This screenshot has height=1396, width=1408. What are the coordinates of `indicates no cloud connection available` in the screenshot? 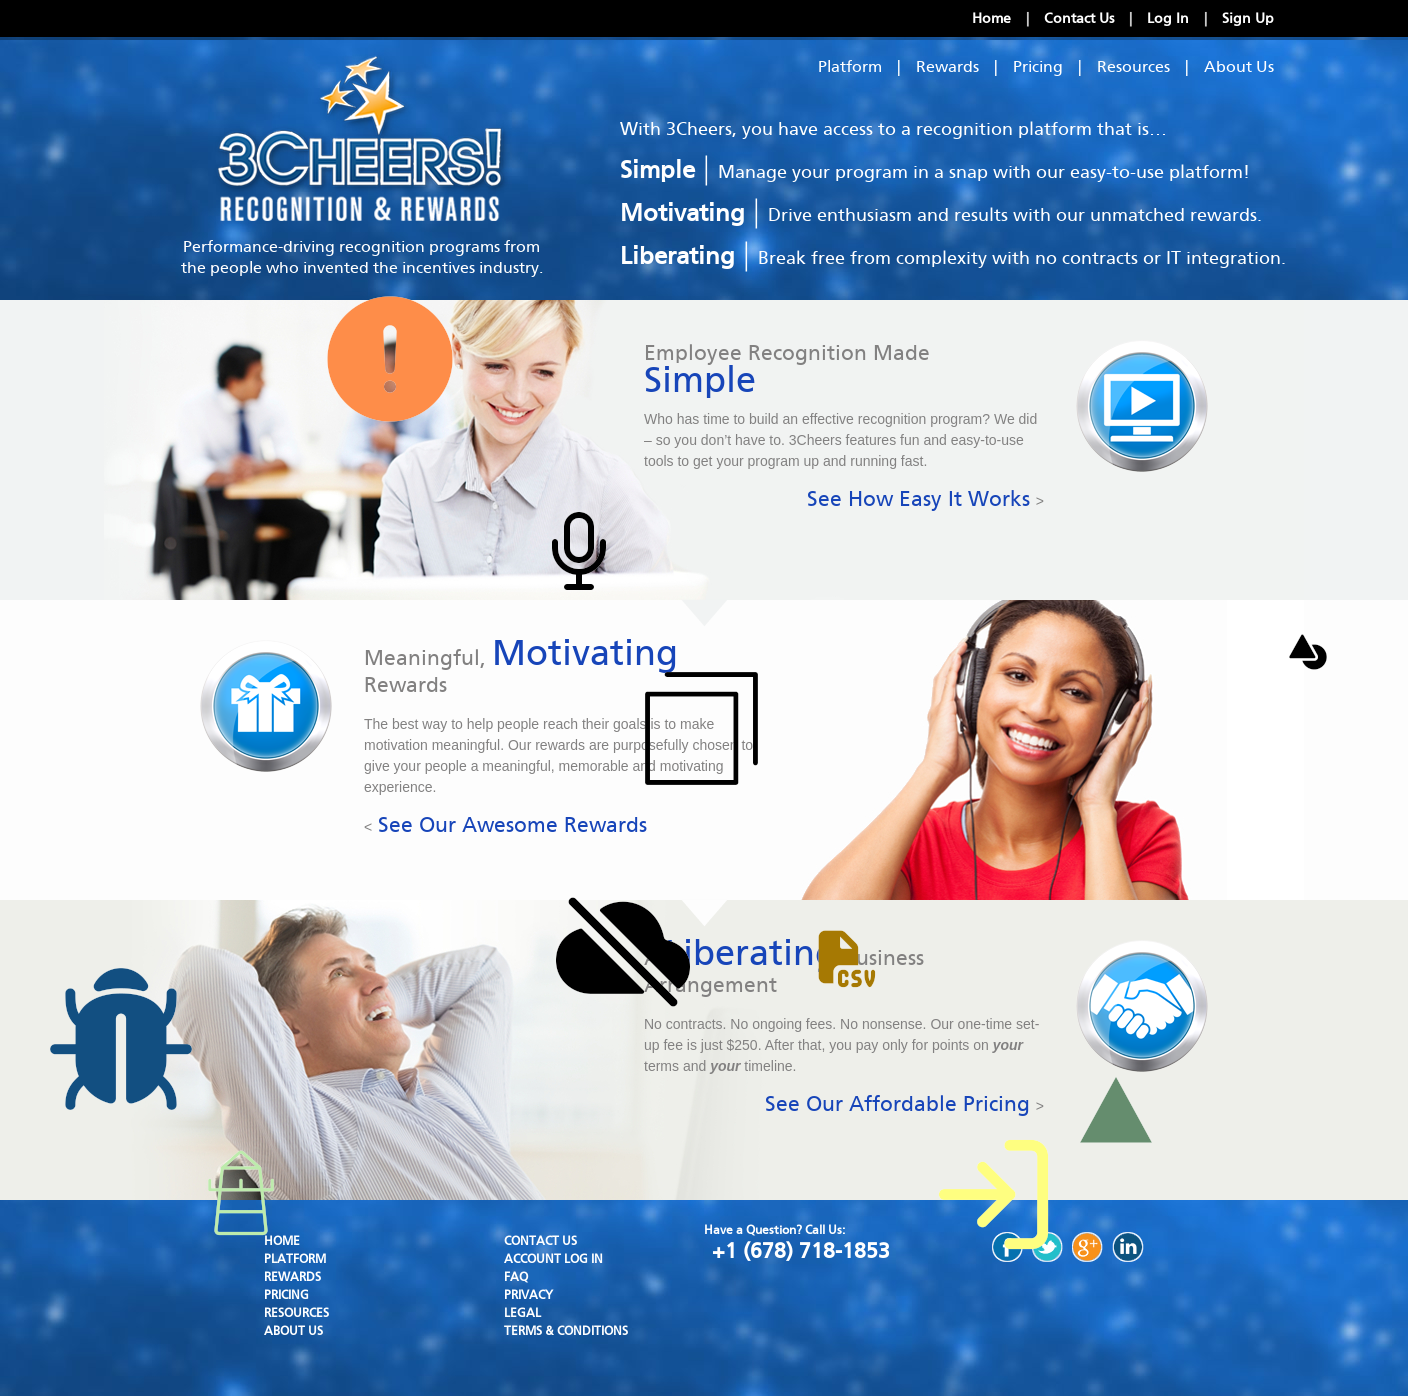 It's located at (623, 952).